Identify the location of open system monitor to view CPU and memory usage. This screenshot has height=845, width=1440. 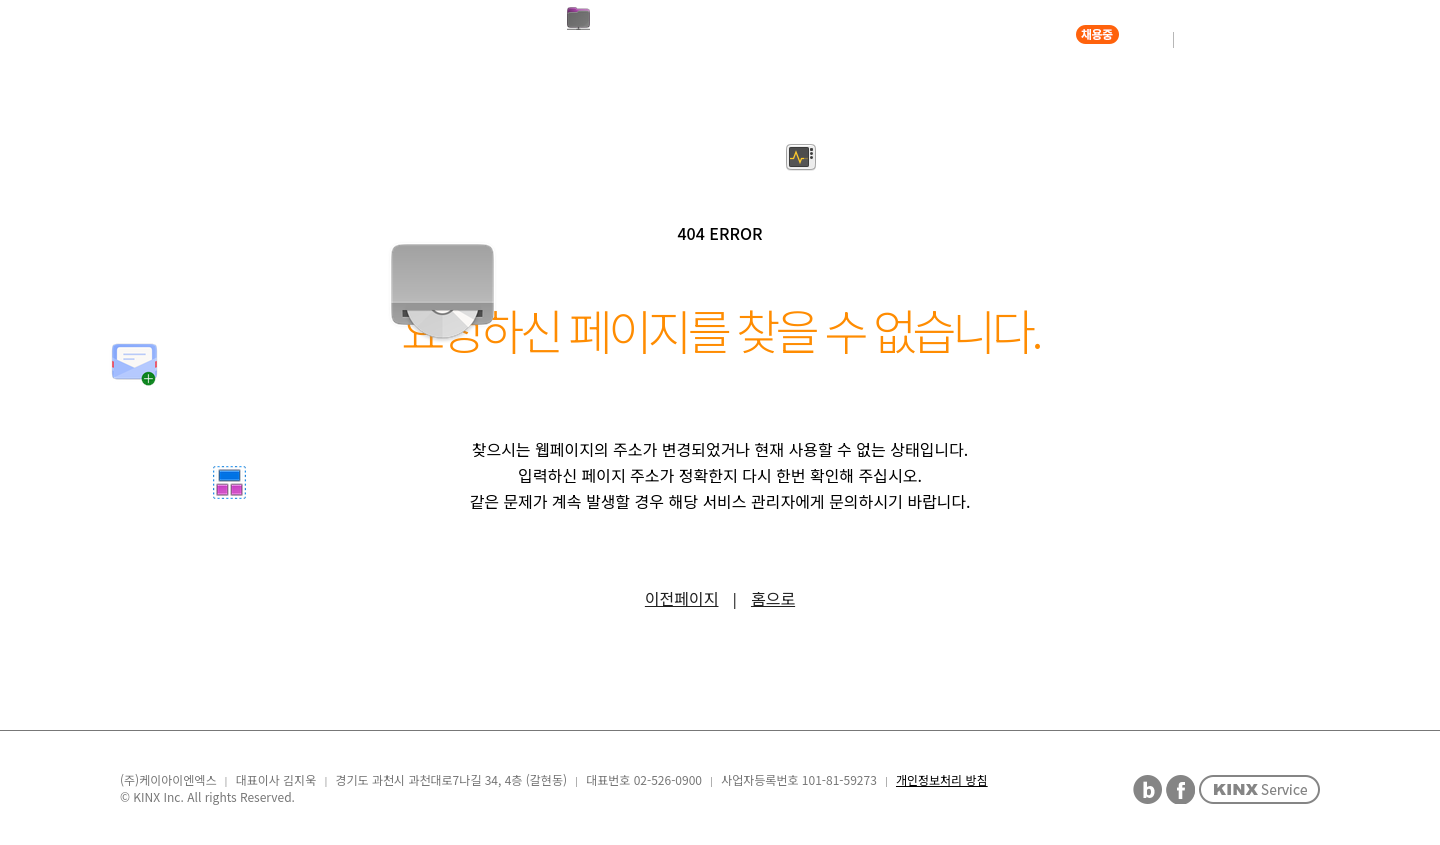
(801, 157).